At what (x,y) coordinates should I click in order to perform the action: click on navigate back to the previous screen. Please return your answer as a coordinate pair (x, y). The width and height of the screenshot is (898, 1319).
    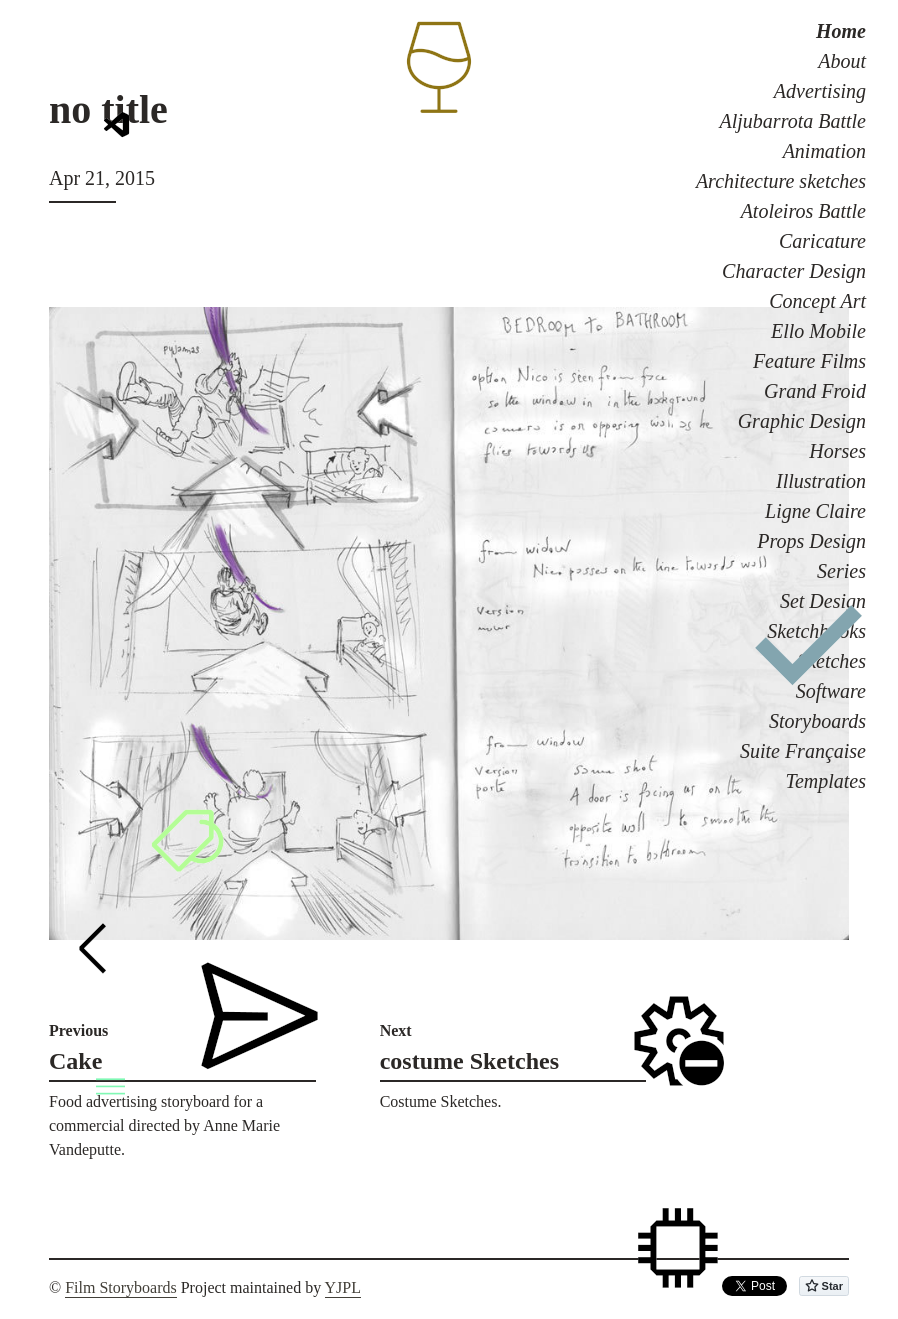
    Looking at the image, I should click on (94, 948).